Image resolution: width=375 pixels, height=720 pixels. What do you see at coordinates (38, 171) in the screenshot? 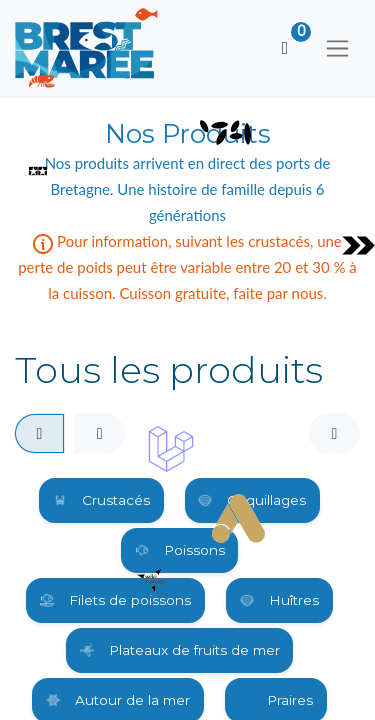
I see `tamiya brand logo` at bounding box center [38, 171].